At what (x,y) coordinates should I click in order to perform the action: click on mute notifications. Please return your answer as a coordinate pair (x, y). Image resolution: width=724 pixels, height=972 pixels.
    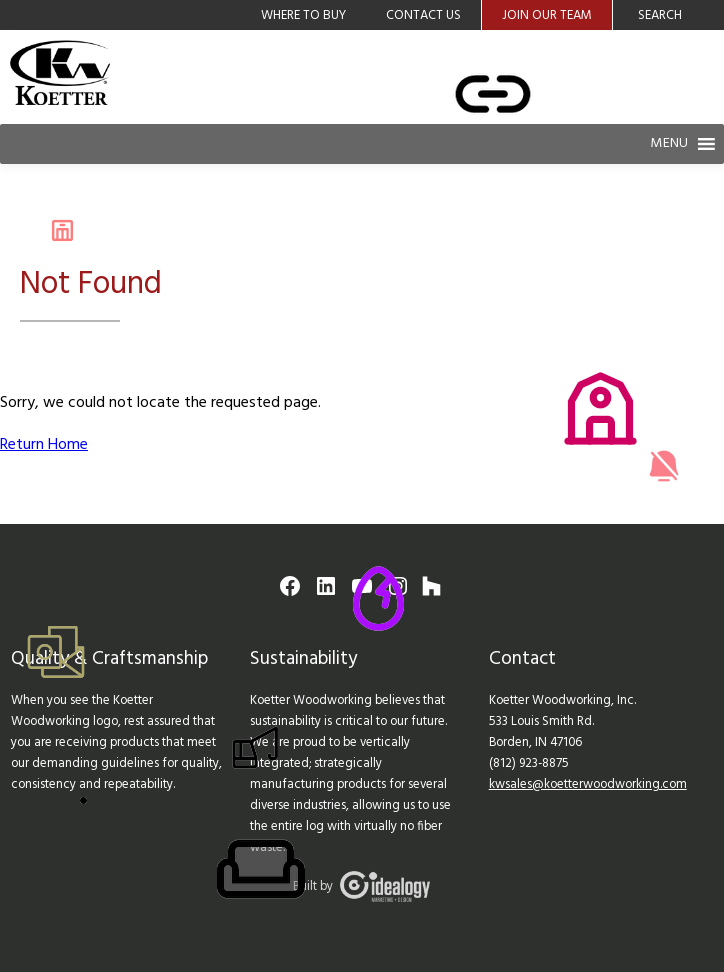
    Looking at the image, I should click on (664, 466).